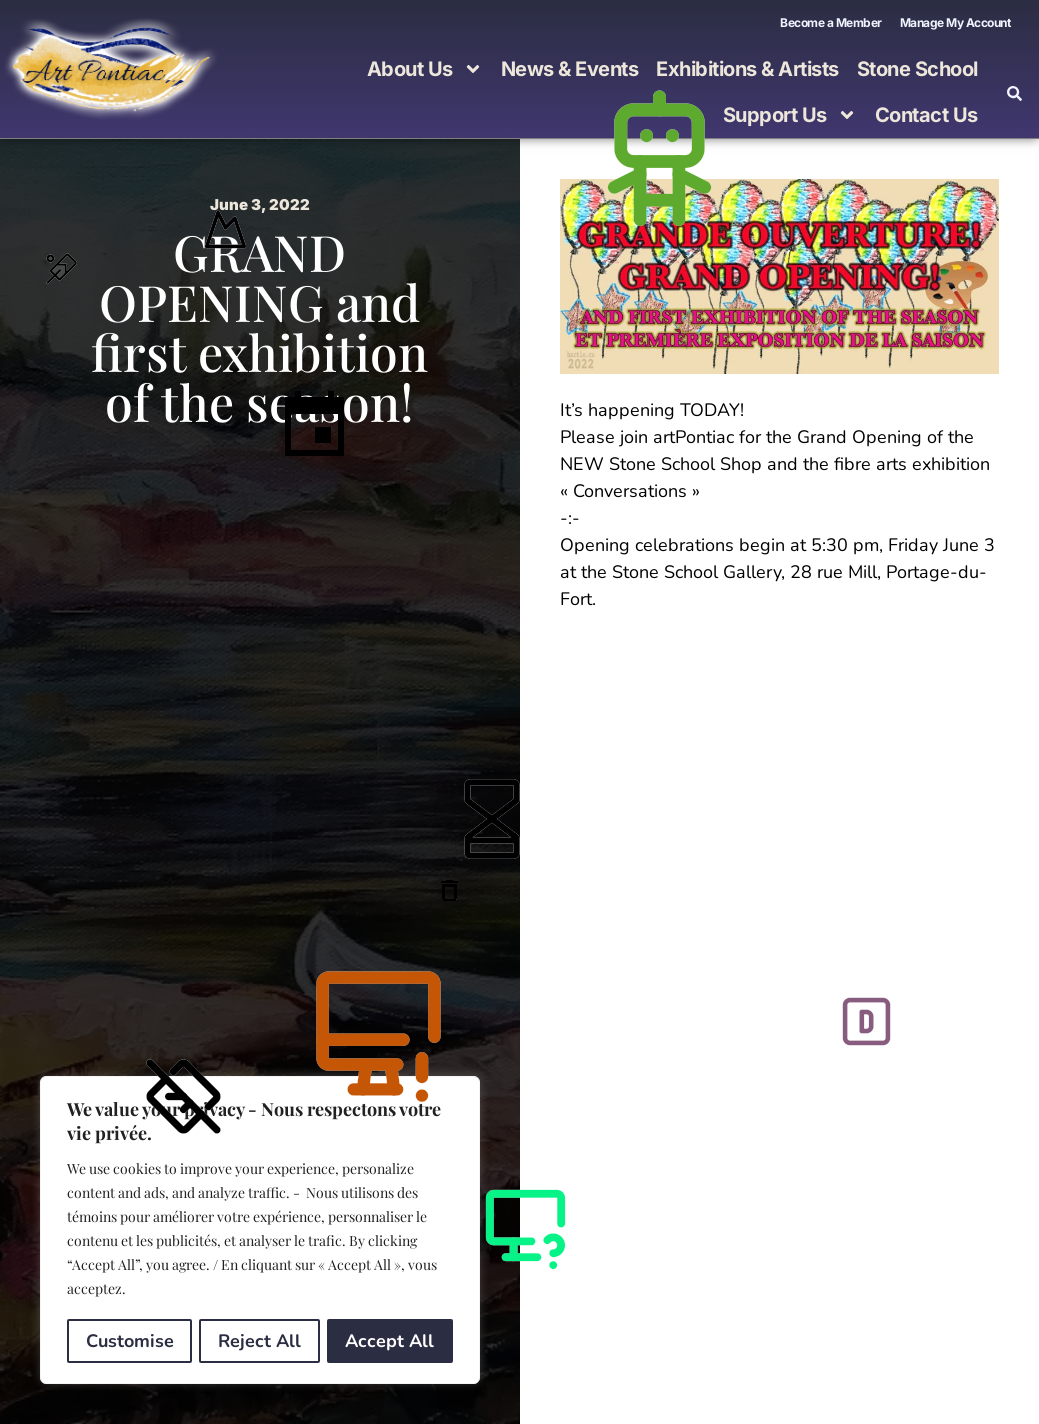  Describe the element at coordinates (60, 268) in the screenshot. I see `access cricket sports content or scores` at that location.